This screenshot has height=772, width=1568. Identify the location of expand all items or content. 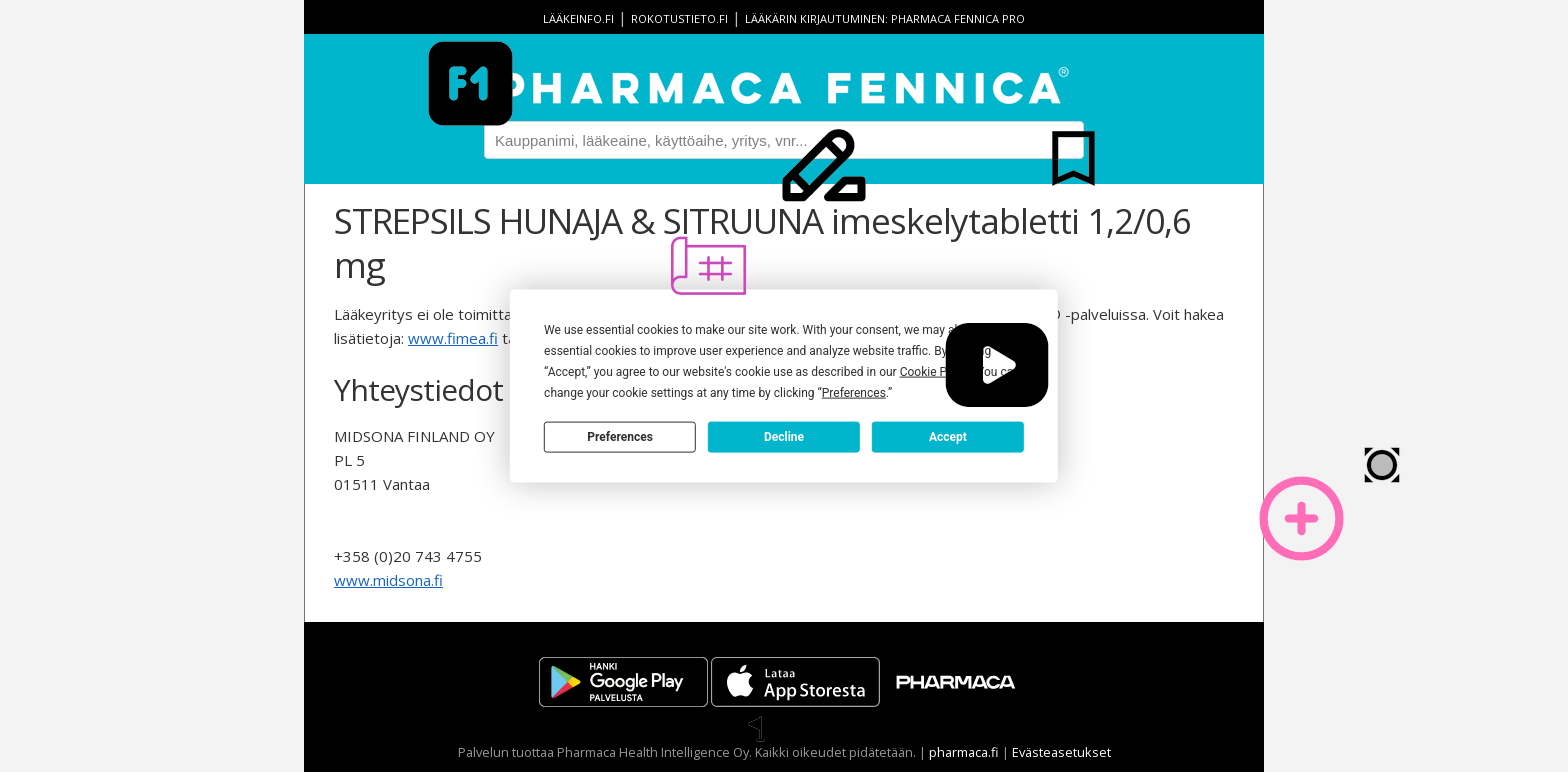
(1382, 465).